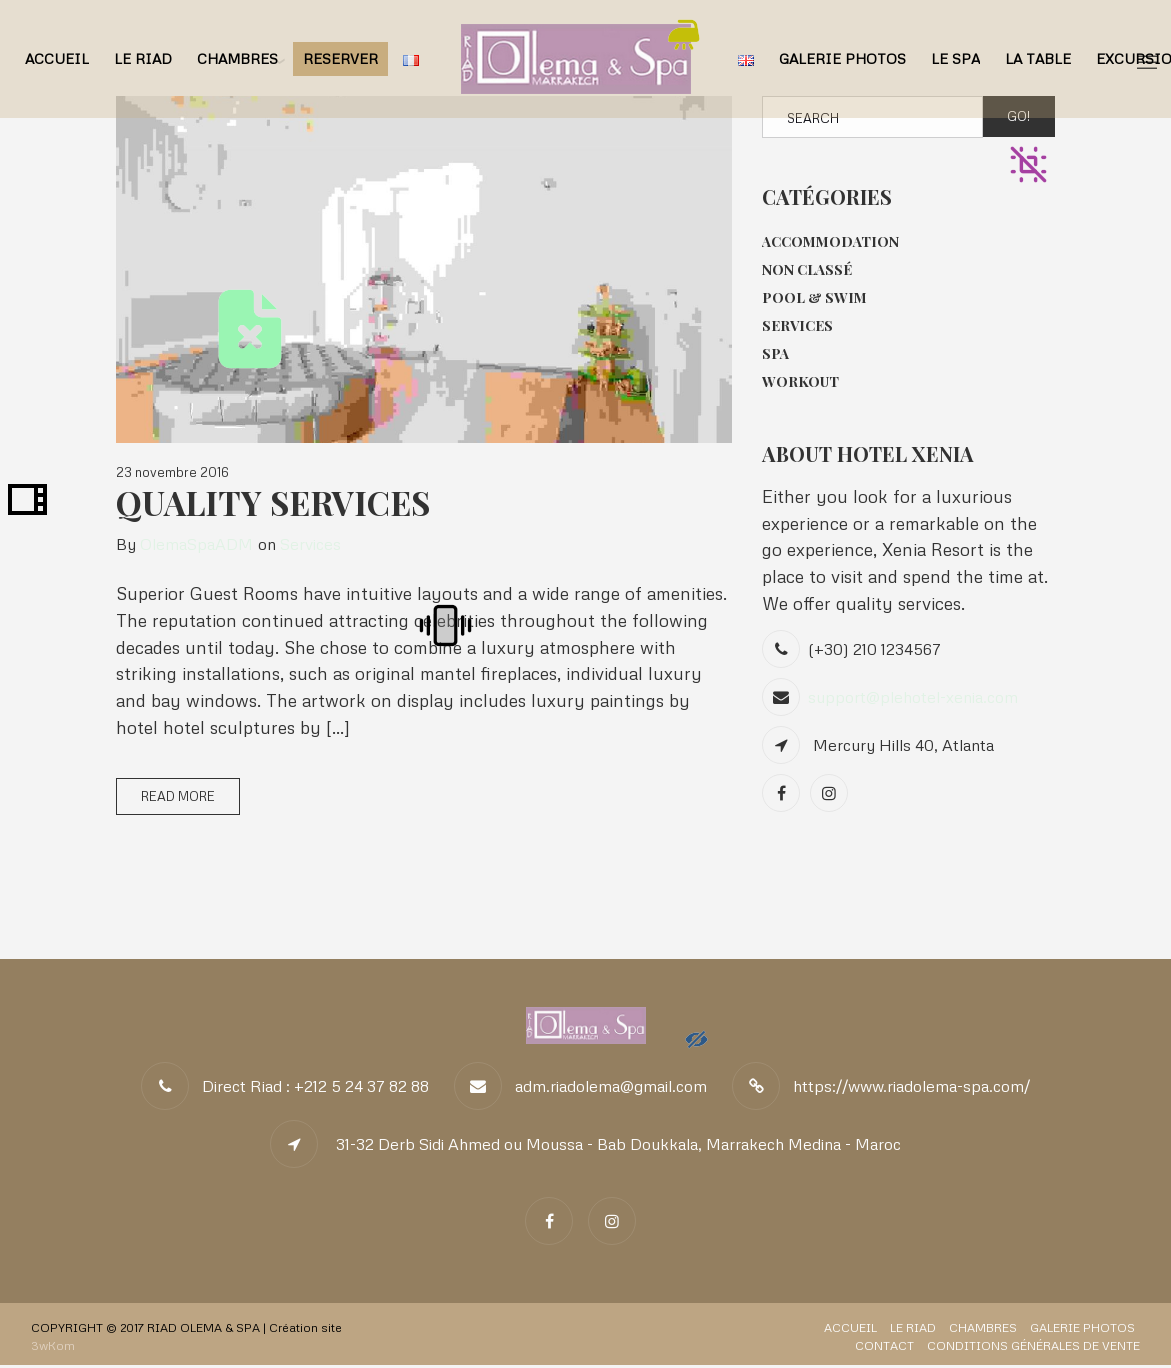  What do you see at coordinates (445, 625) in the screenshot?
I see `toggle vibration mode on your device` at bounding box center [445, 625].